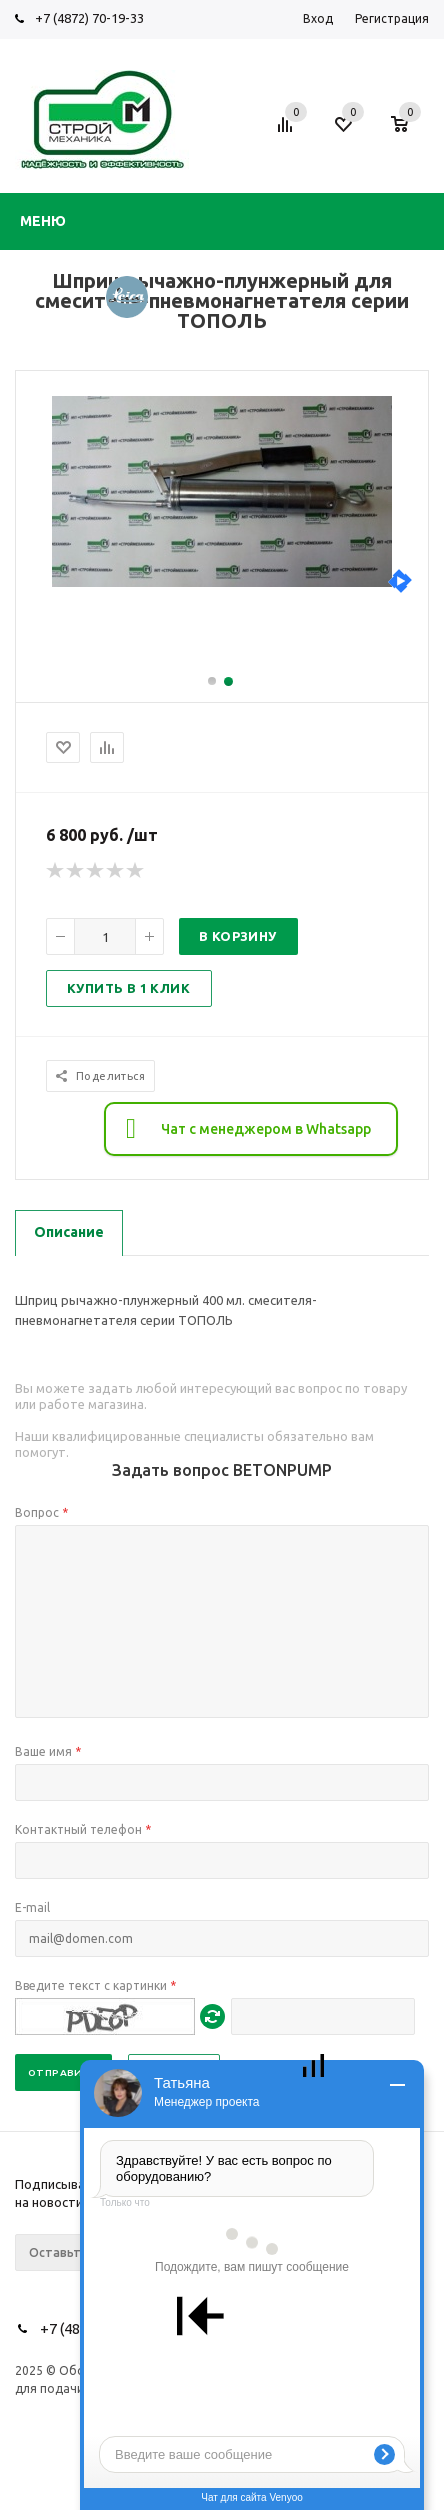 The image size is (444, 2510). What do you see at coordinates (199, 2316) in the screenshot?
I see `collapse panel to the left` at bounding box center [199, 2316].